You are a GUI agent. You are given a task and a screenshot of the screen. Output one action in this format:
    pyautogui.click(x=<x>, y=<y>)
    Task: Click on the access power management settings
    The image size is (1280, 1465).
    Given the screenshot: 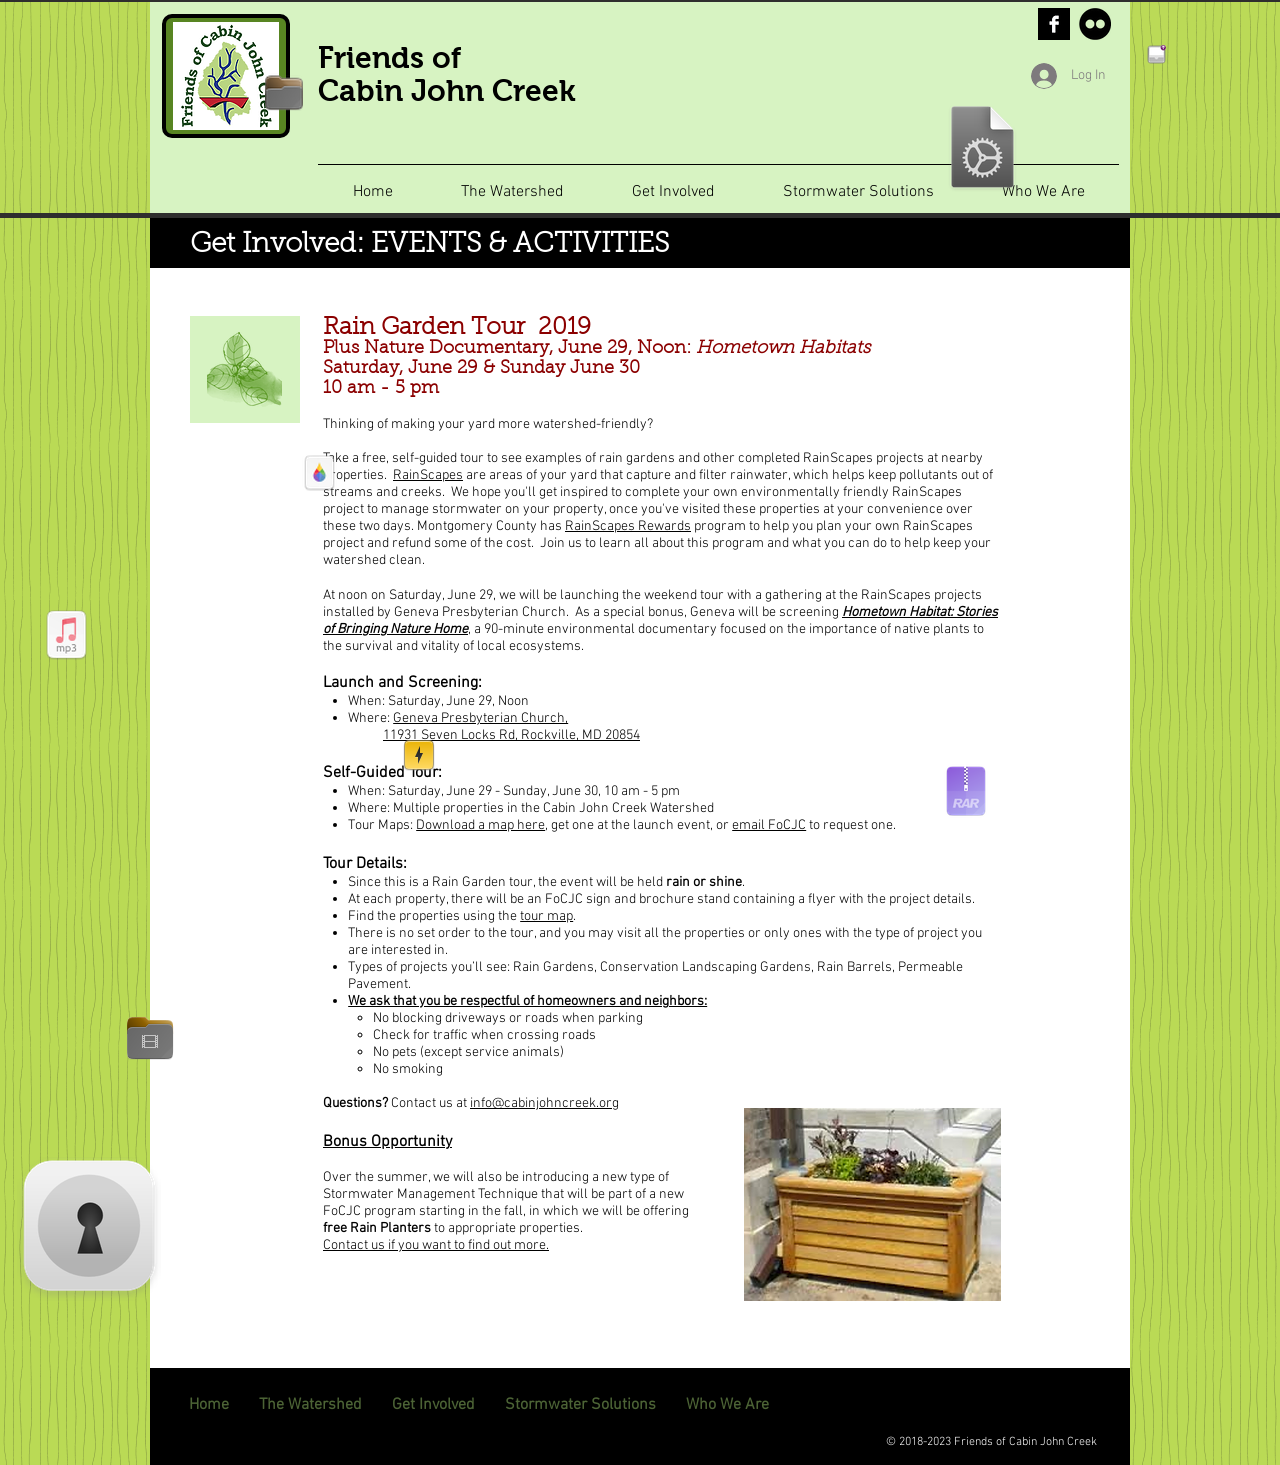 What is the action you would take?
    pyautogui.click(x=419, y=755)
    